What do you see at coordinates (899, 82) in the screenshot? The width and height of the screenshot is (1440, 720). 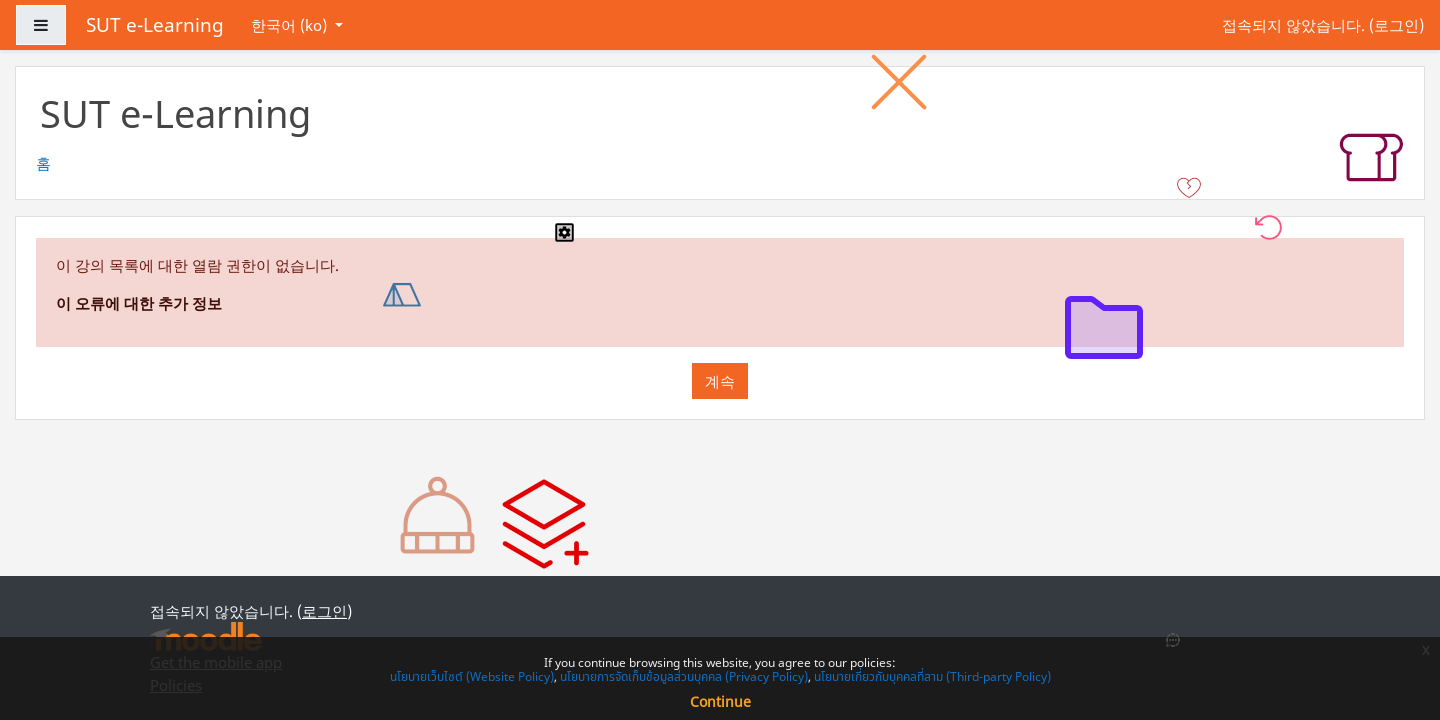 I see `close or dismiss a dialog` at bounding box center [899, 82].